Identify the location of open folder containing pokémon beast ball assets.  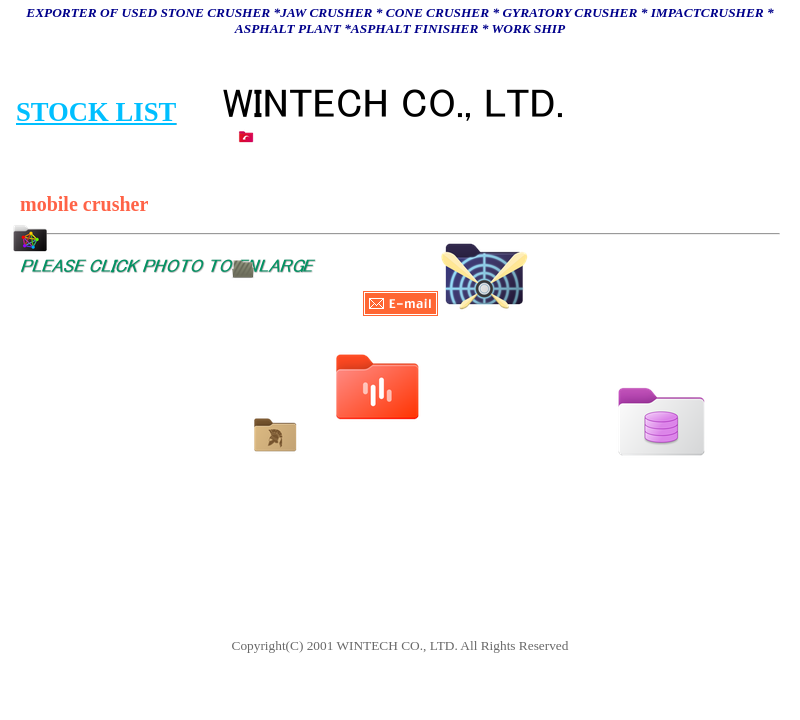
(484, 276).